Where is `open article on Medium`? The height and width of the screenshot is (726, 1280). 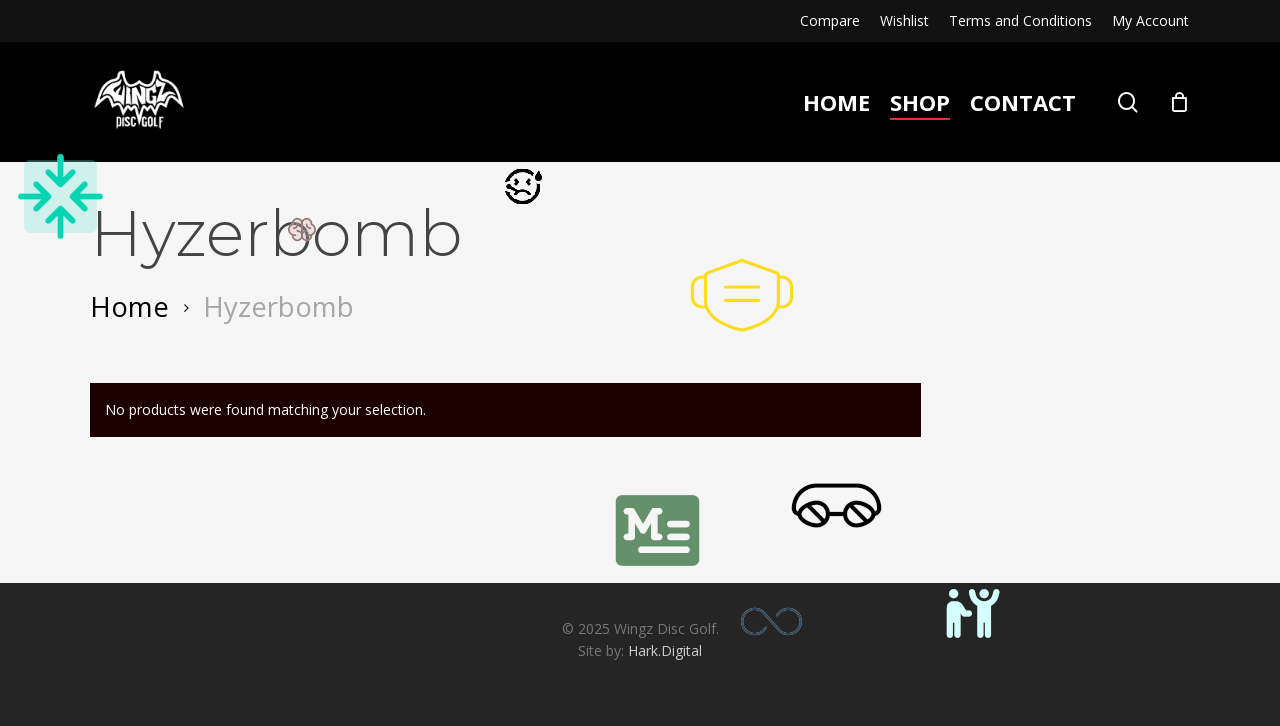 open article on Medium is located at coordinates (657, 530).